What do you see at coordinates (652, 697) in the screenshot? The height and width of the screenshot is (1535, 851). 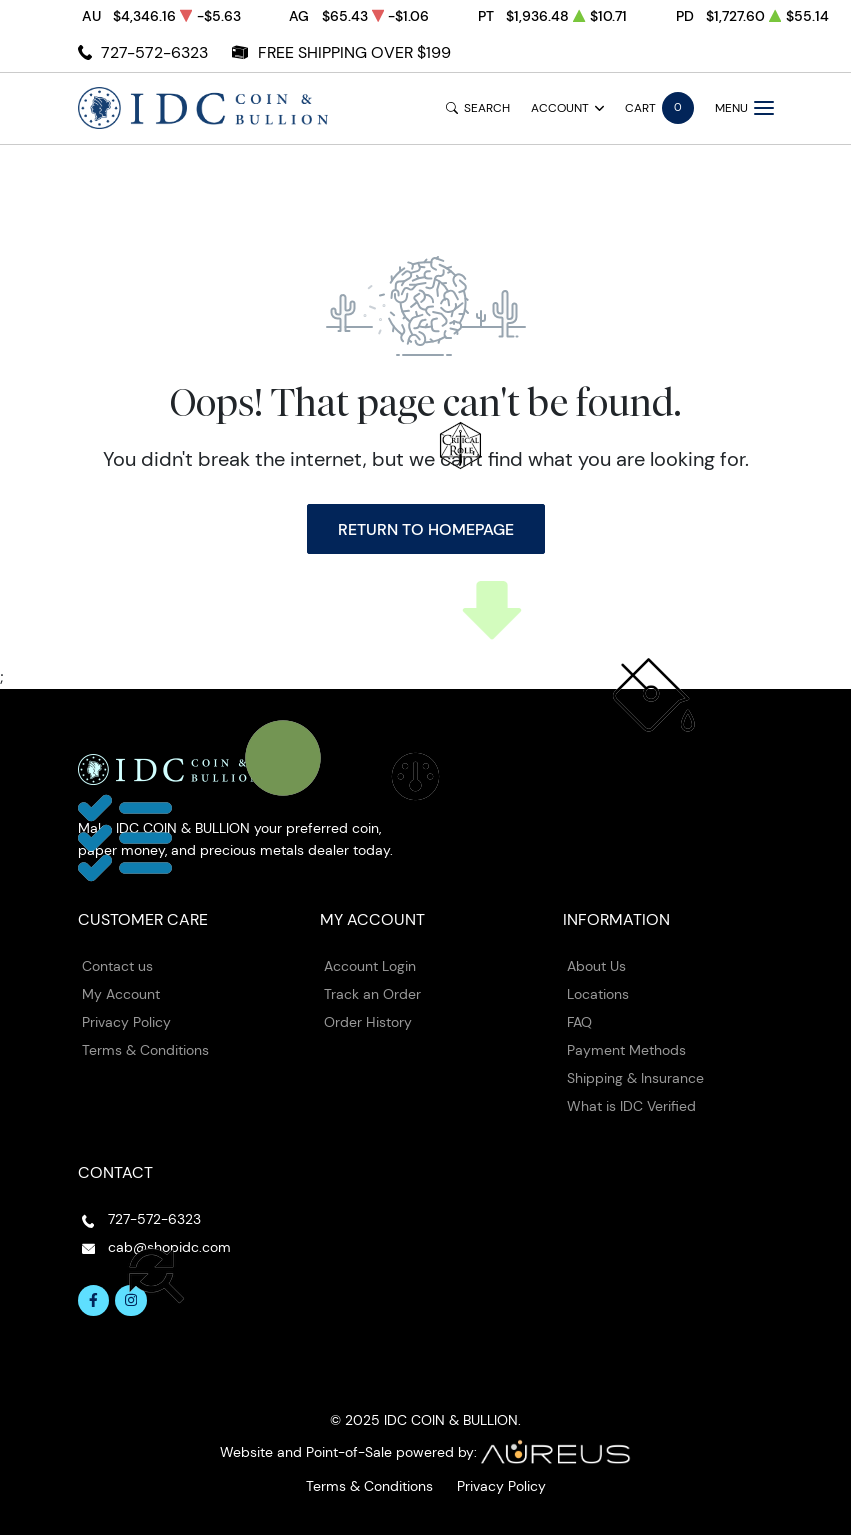 I see `fill an area with a selected color` at bounding box center [652, 697].